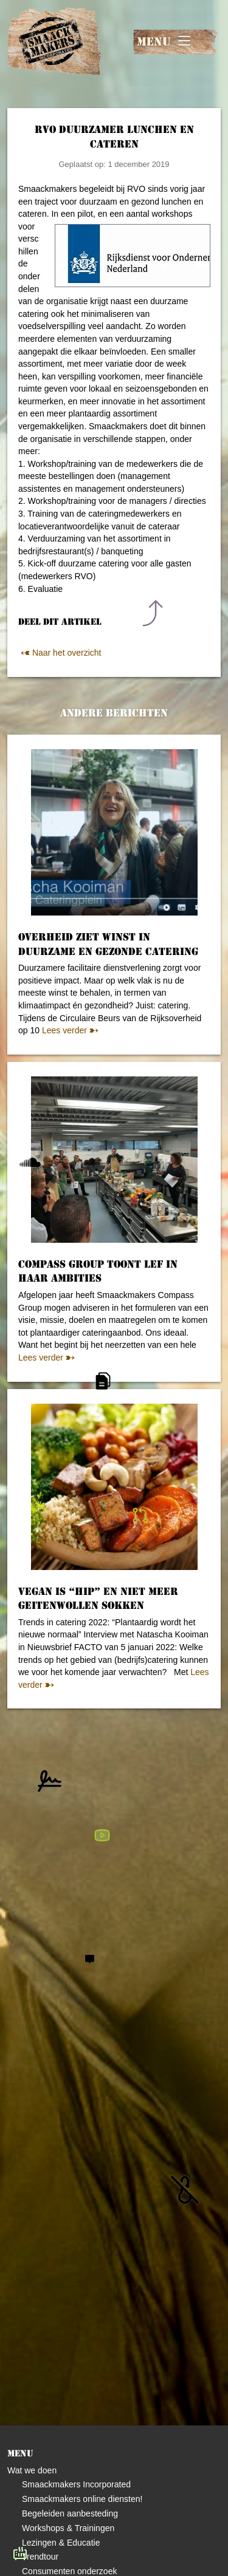 The width and height of the screenshot is (228, 2576). Describe the element at coordinates (103, 1381) in the screenshot. I see `access your files or documents` at that location.